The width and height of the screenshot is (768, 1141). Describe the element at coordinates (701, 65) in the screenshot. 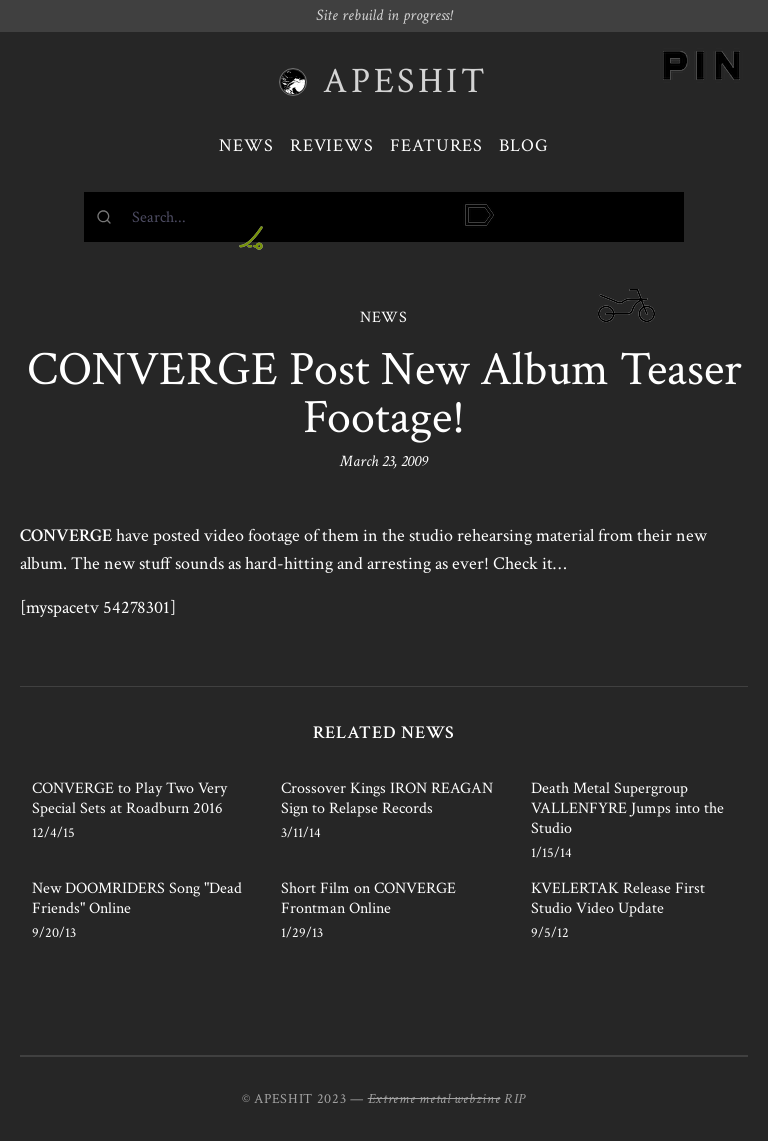

I see `enter PIN code for parental controls` at that location.